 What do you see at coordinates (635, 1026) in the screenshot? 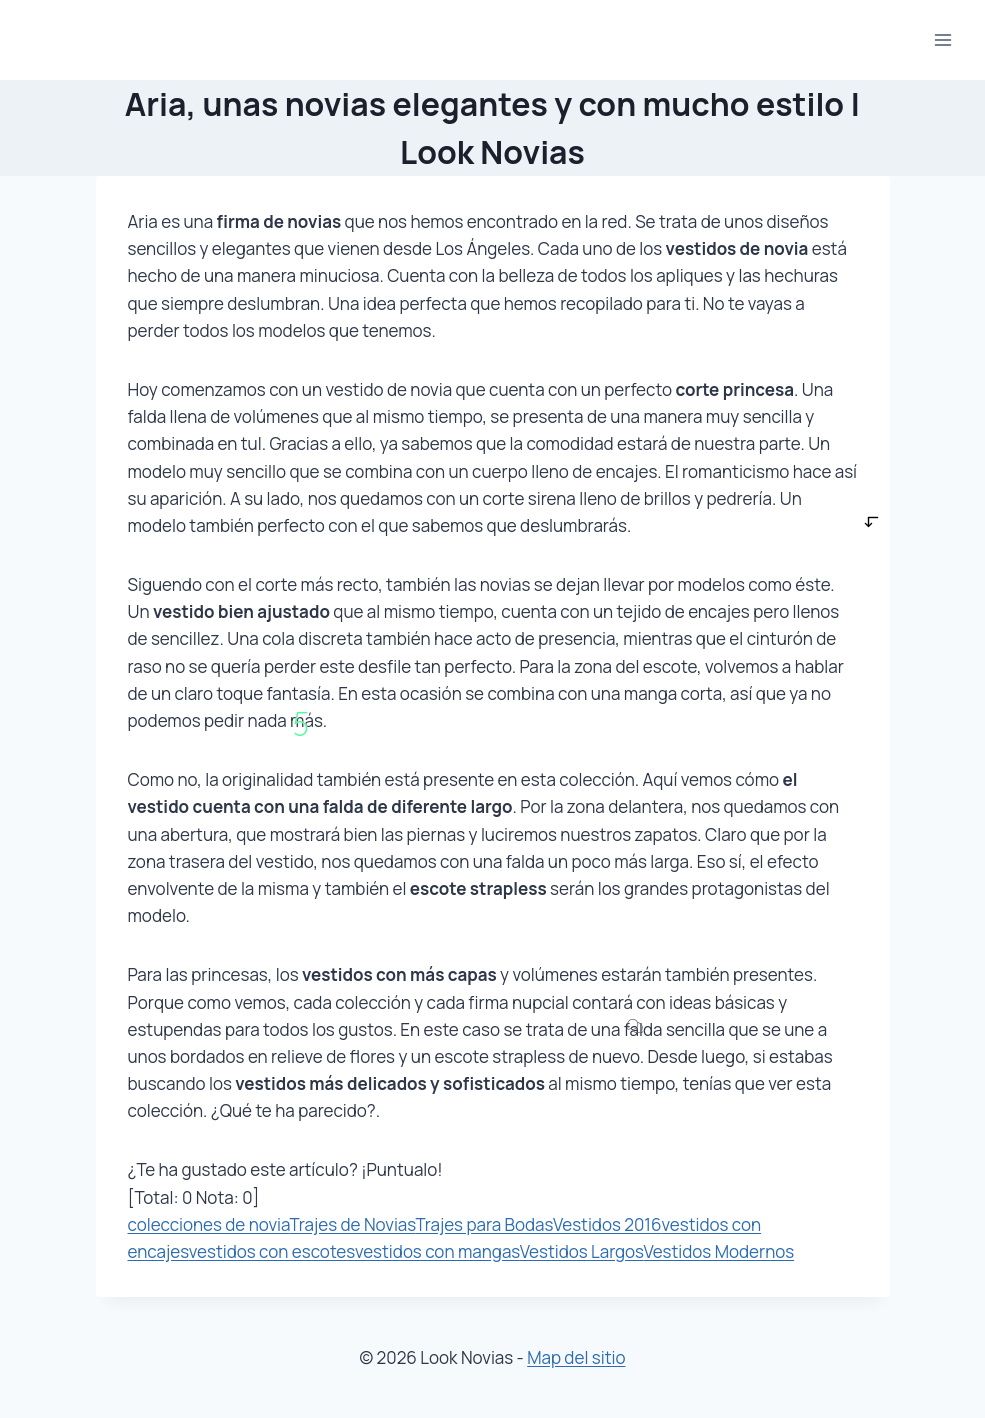
I see `open chat or messaging` at bounding box center [635, 1026].